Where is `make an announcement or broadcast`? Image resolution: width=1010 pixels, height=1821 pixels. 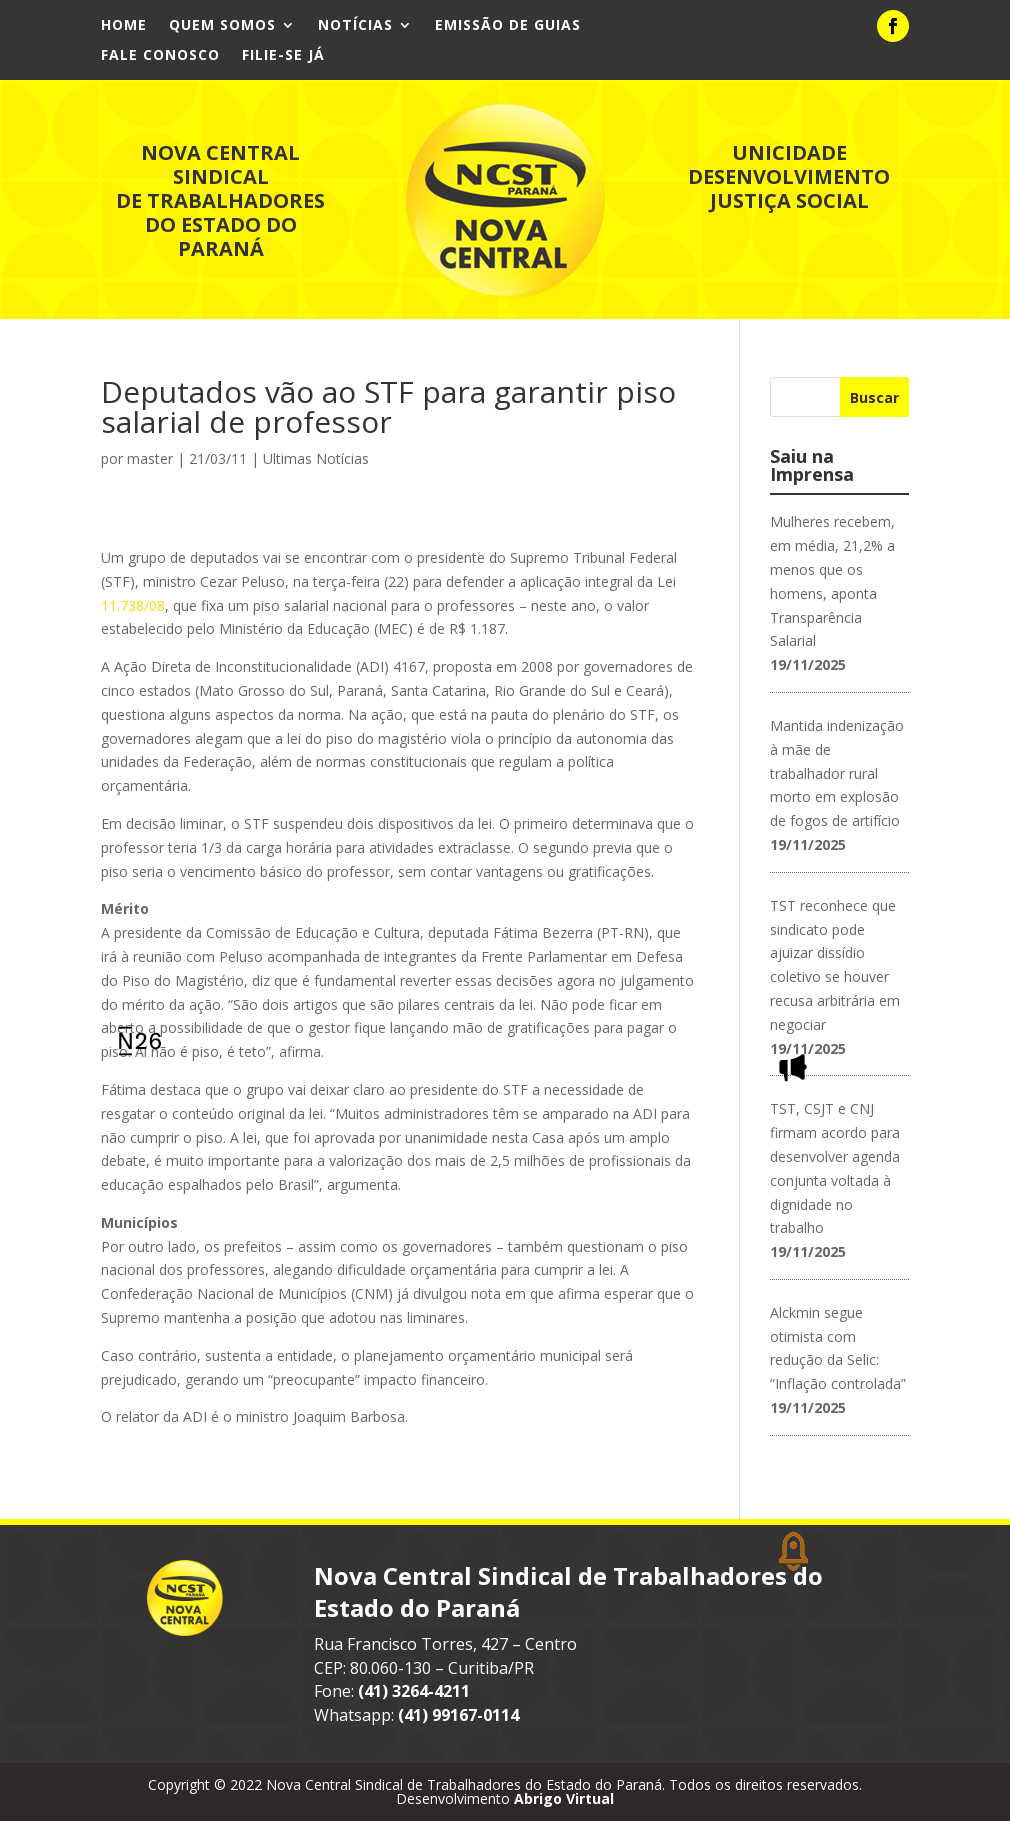
make an announcement or broadcast is located at coordinates (792, 1067).